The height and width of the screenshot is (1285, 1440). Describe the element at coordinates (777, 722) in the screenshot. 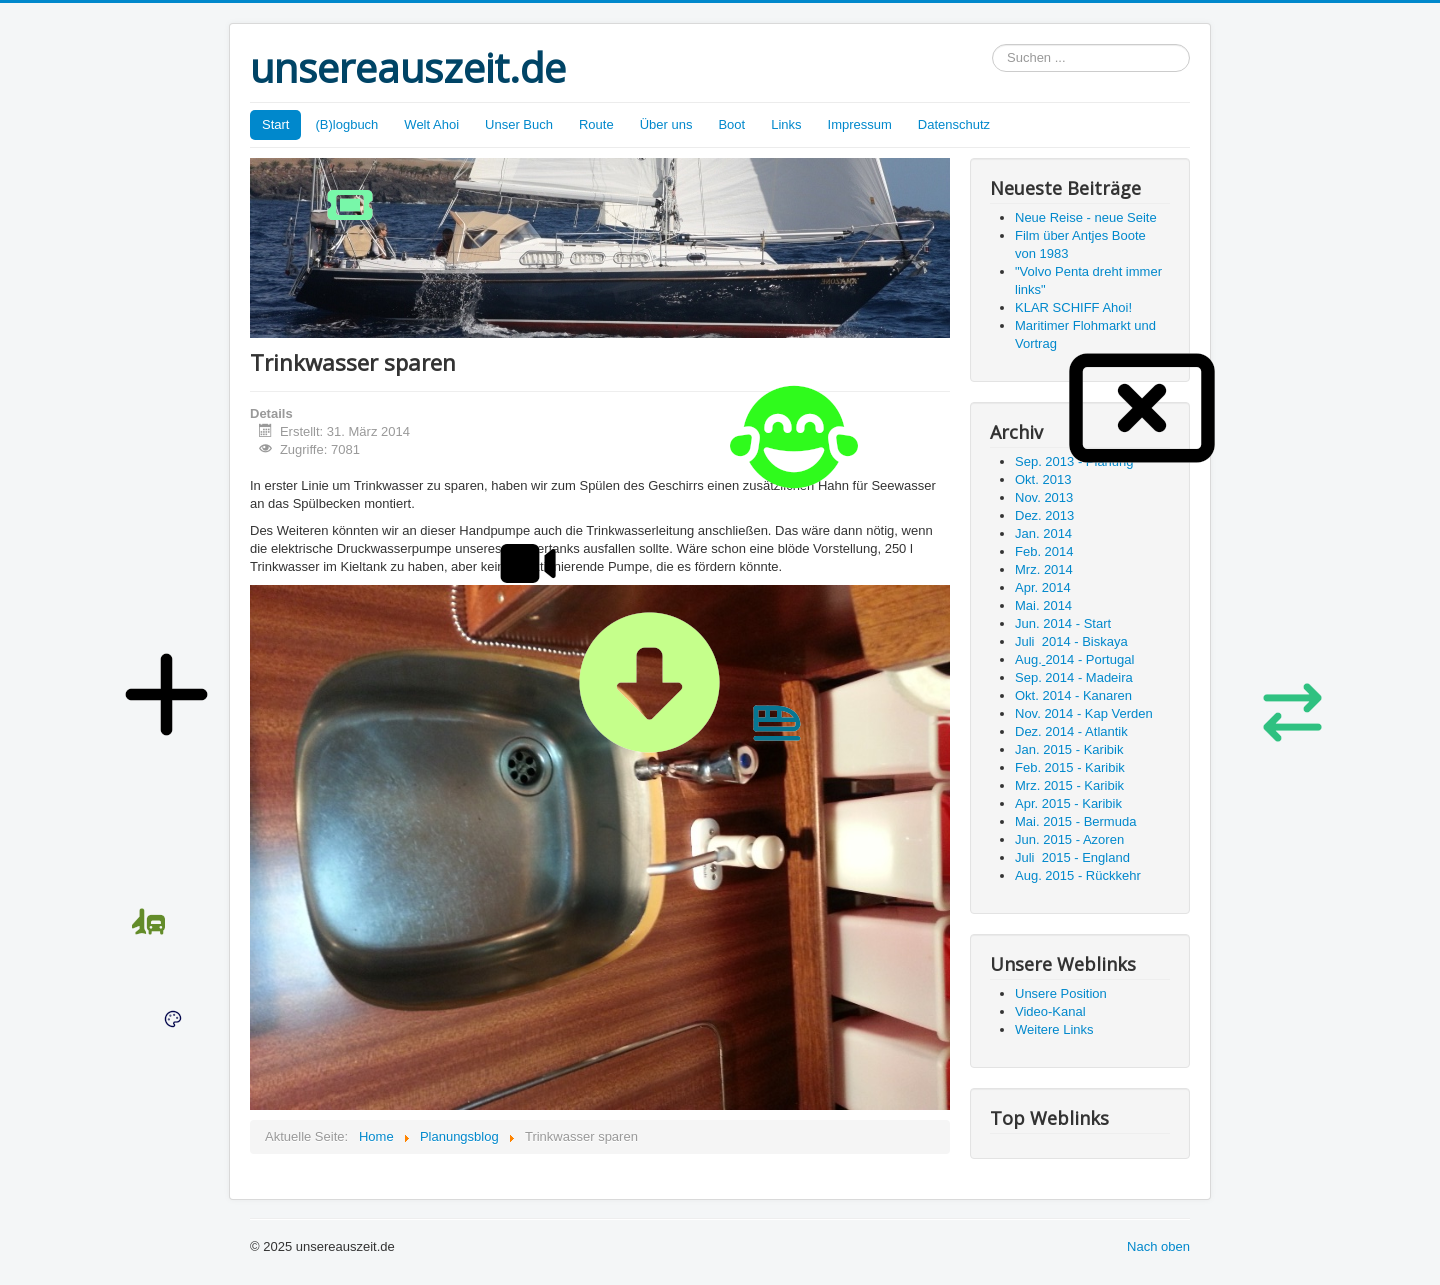

I see `view train schedules or railway options` at that location.